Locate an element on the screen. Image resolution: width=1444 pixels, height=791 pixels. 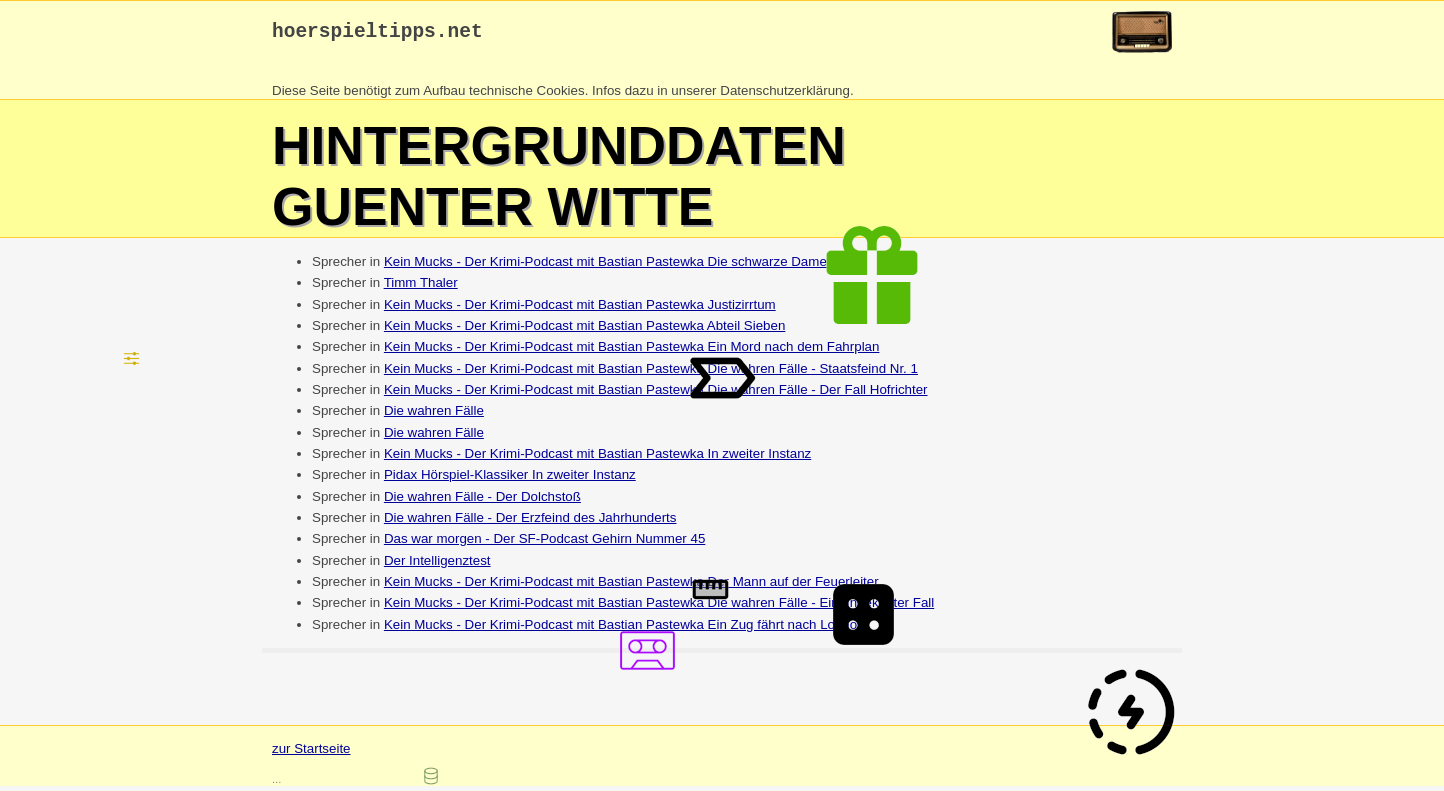
open settings or preferences is located at coordinates (131, 358).